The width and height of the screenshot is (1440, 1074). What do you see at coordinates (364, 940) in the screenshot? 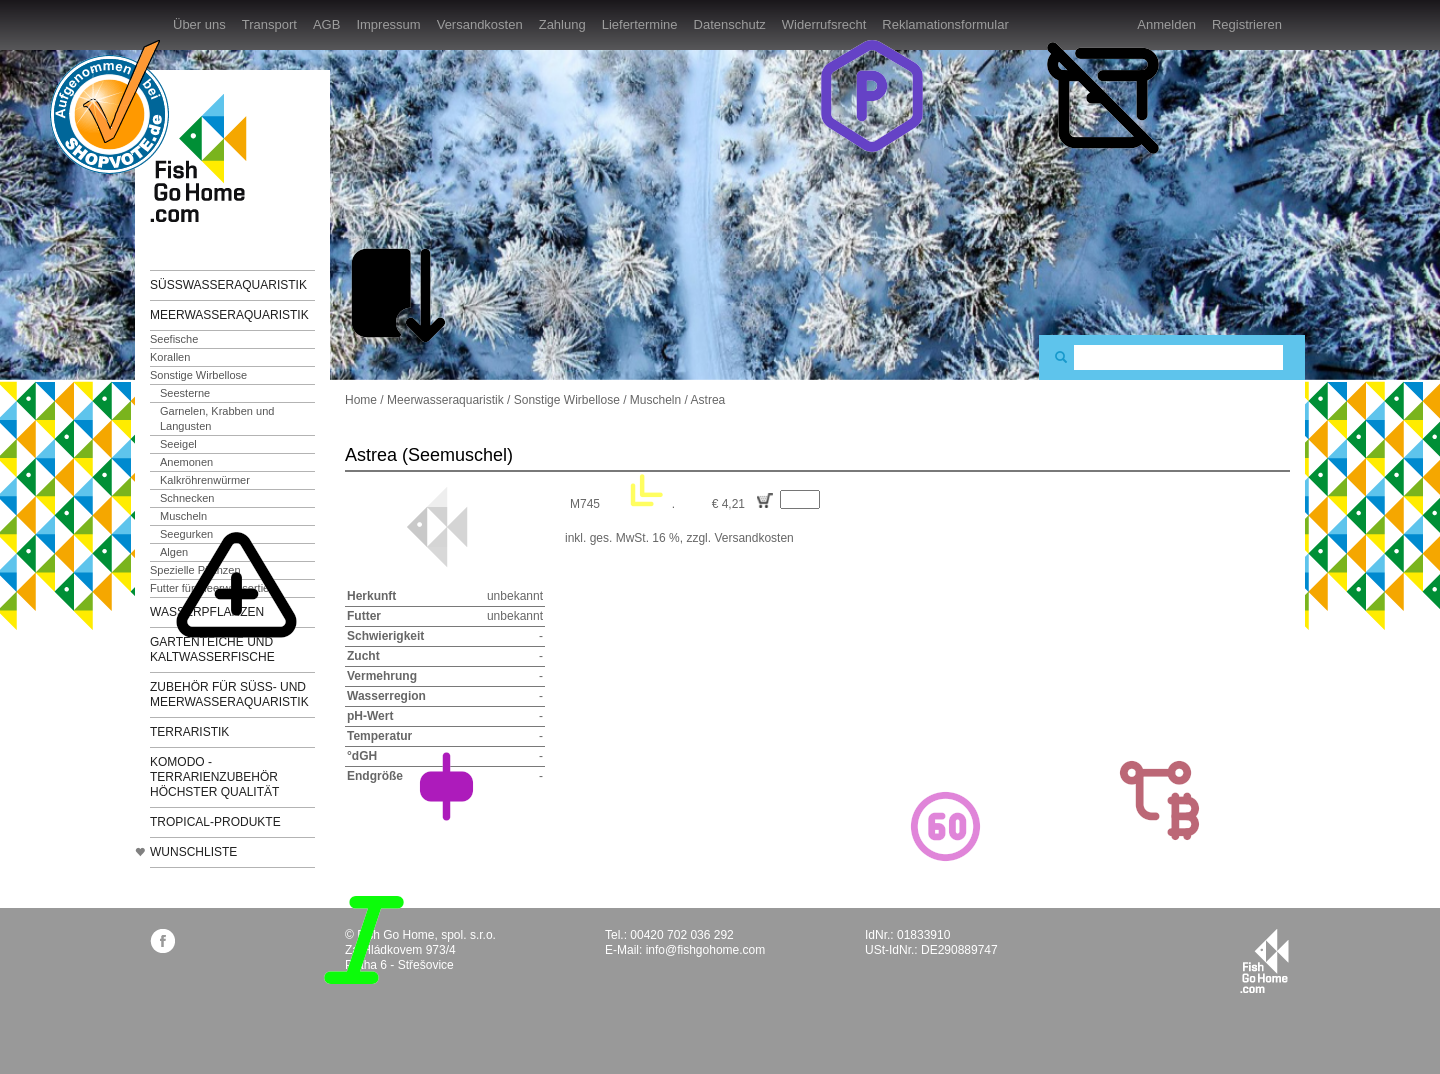
I see `apply italic formatting to selected text` at bounding box center [364, 940].